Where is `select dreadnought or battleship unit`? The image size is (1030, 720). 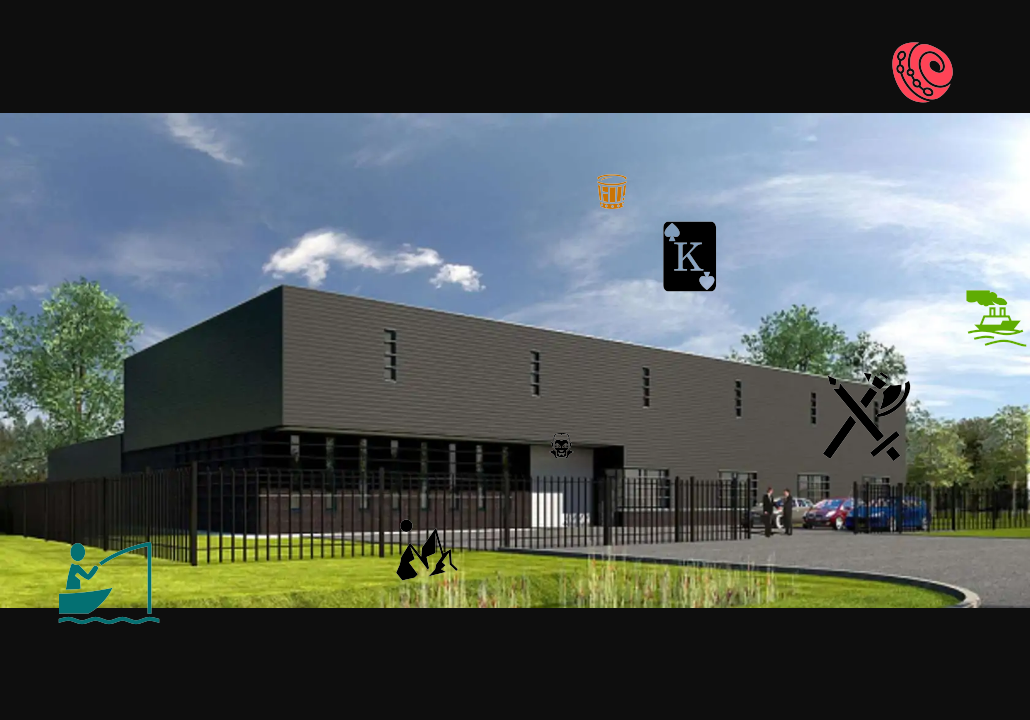
select dreadnought or battleship unit is located at coordinates (996, 320).